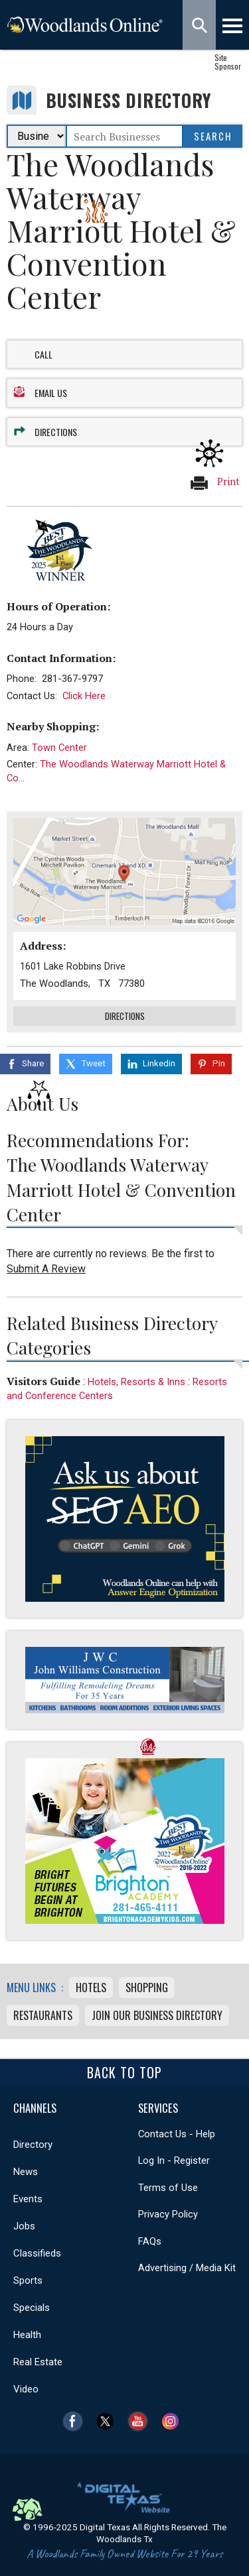 This screenshot has width=249, height=2576. What do you see at coordinates (148, 1746) in the screenshot?
I see `view dragon companion or pet status` at bounding box center [148, 1746].